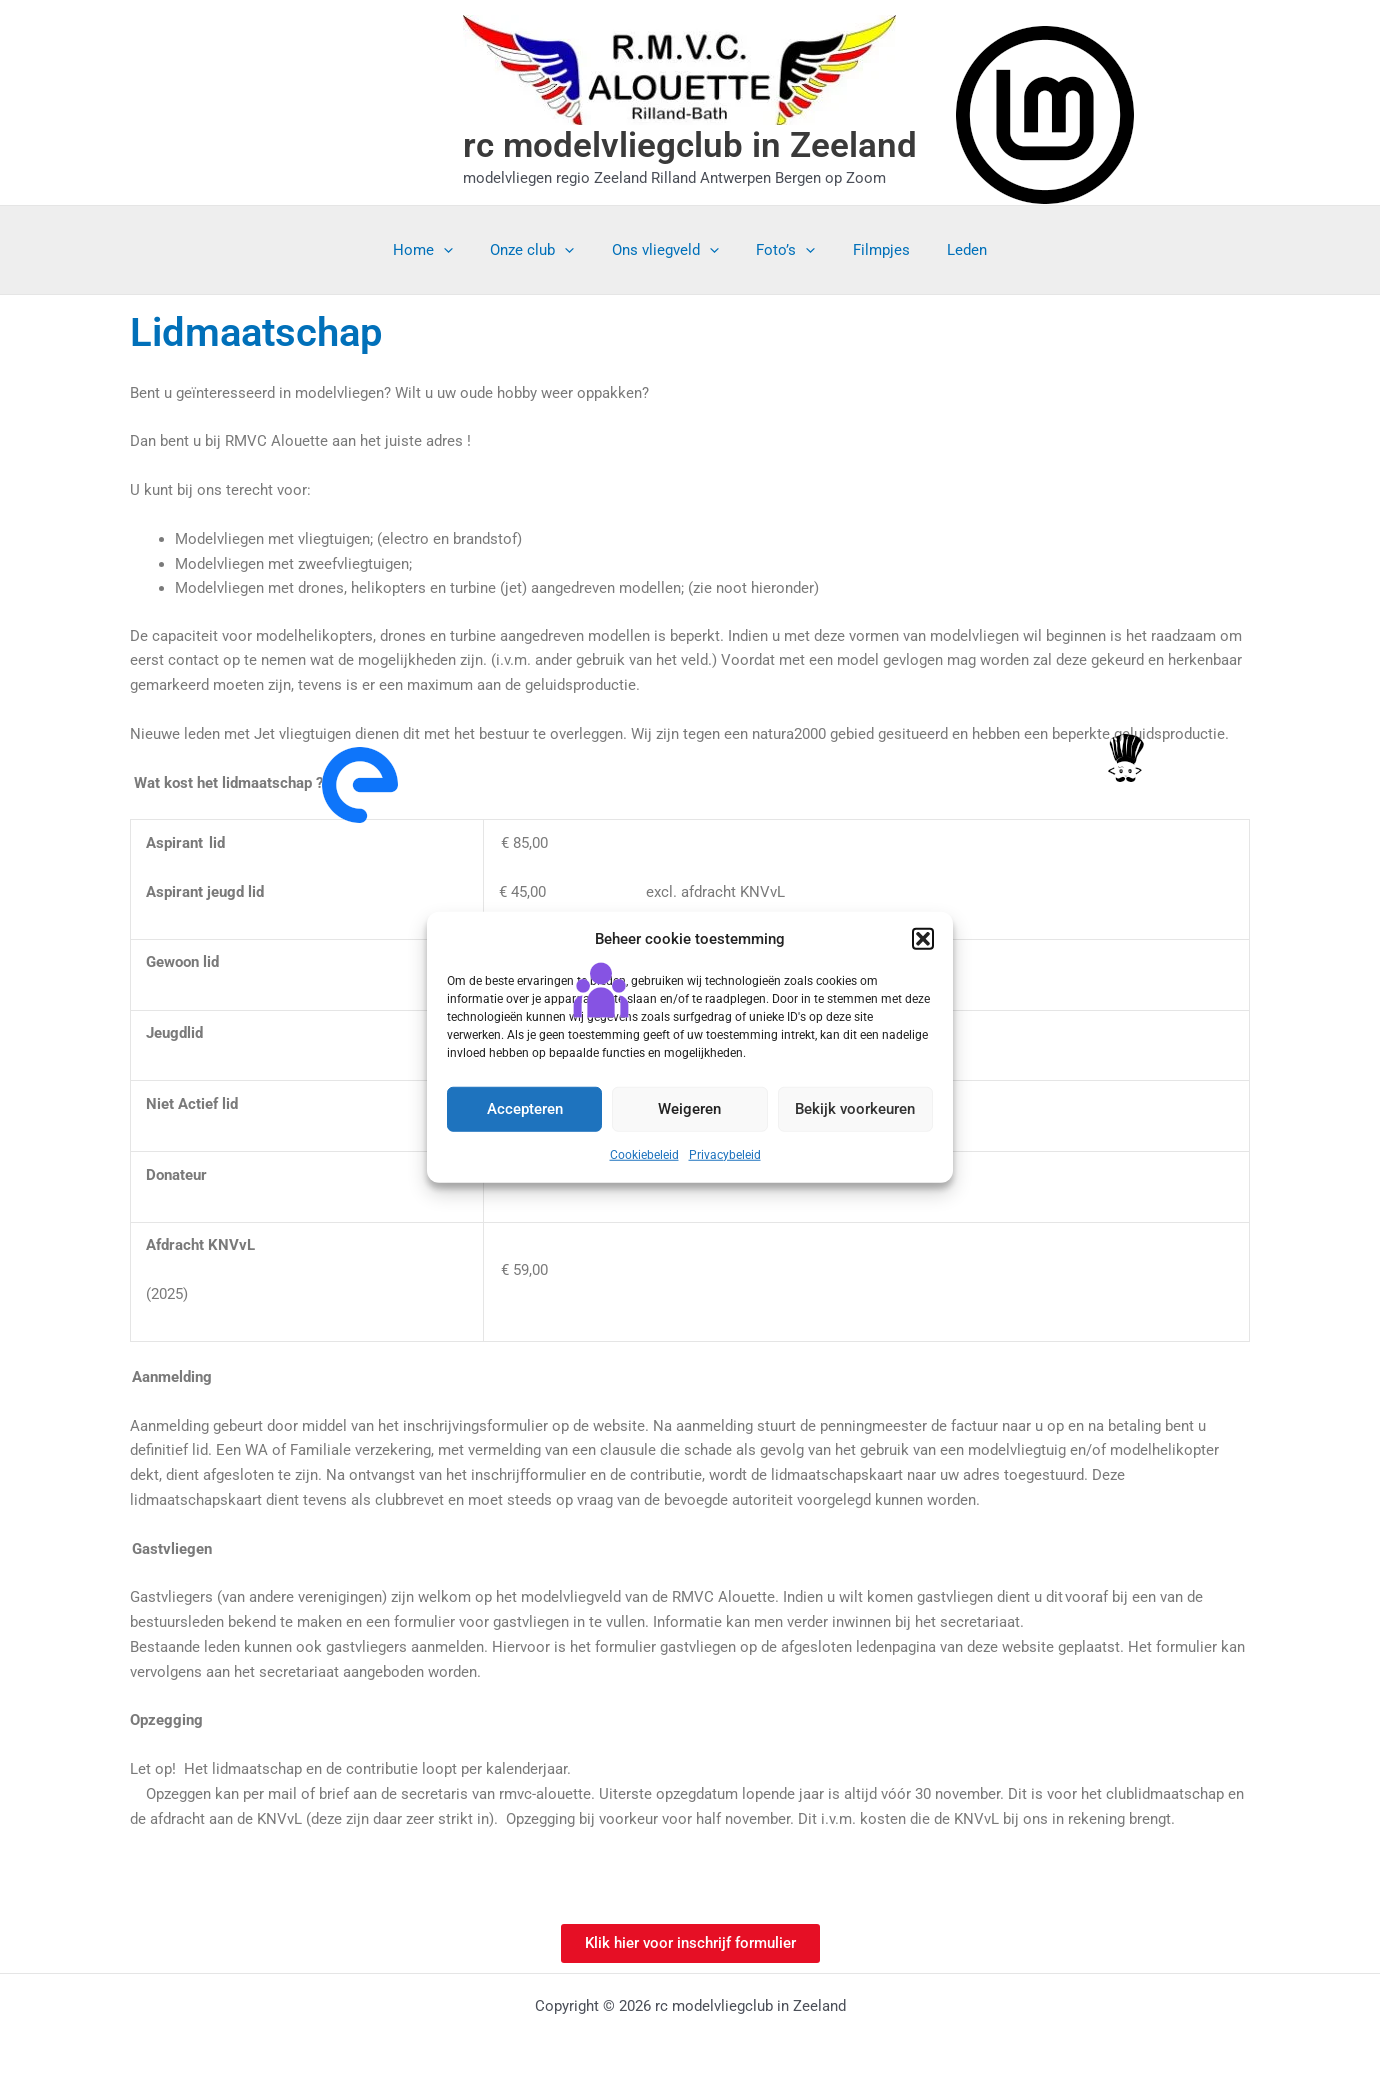 Image resolution: width=1380 pixels, height=2094 pixels. What do you see at coordinates (1045, 115) in the screenshot?
I see `Linux Mint operating system logo` at bounding box center [1045, 115].